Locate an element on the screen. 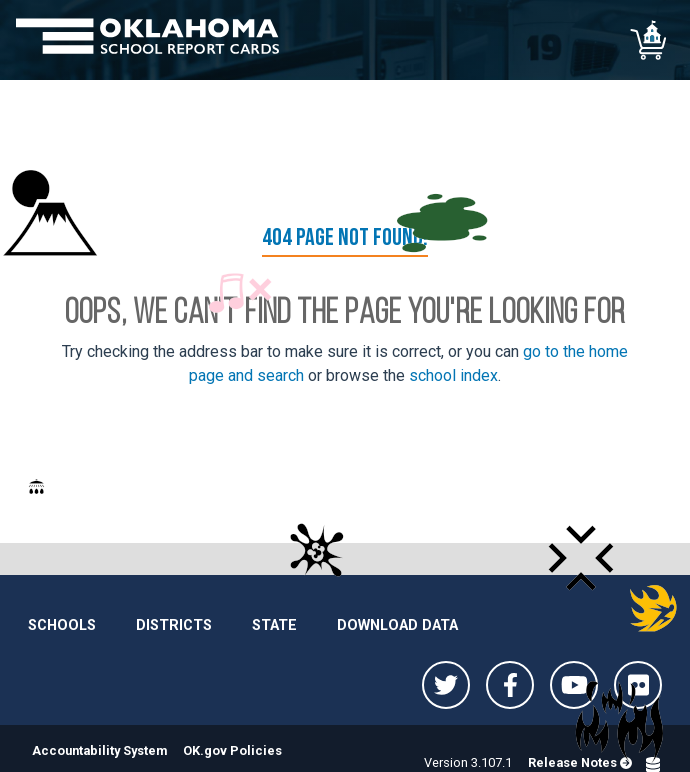  indicates a biological or molecular element in a game is located at coordinates (317, 550).